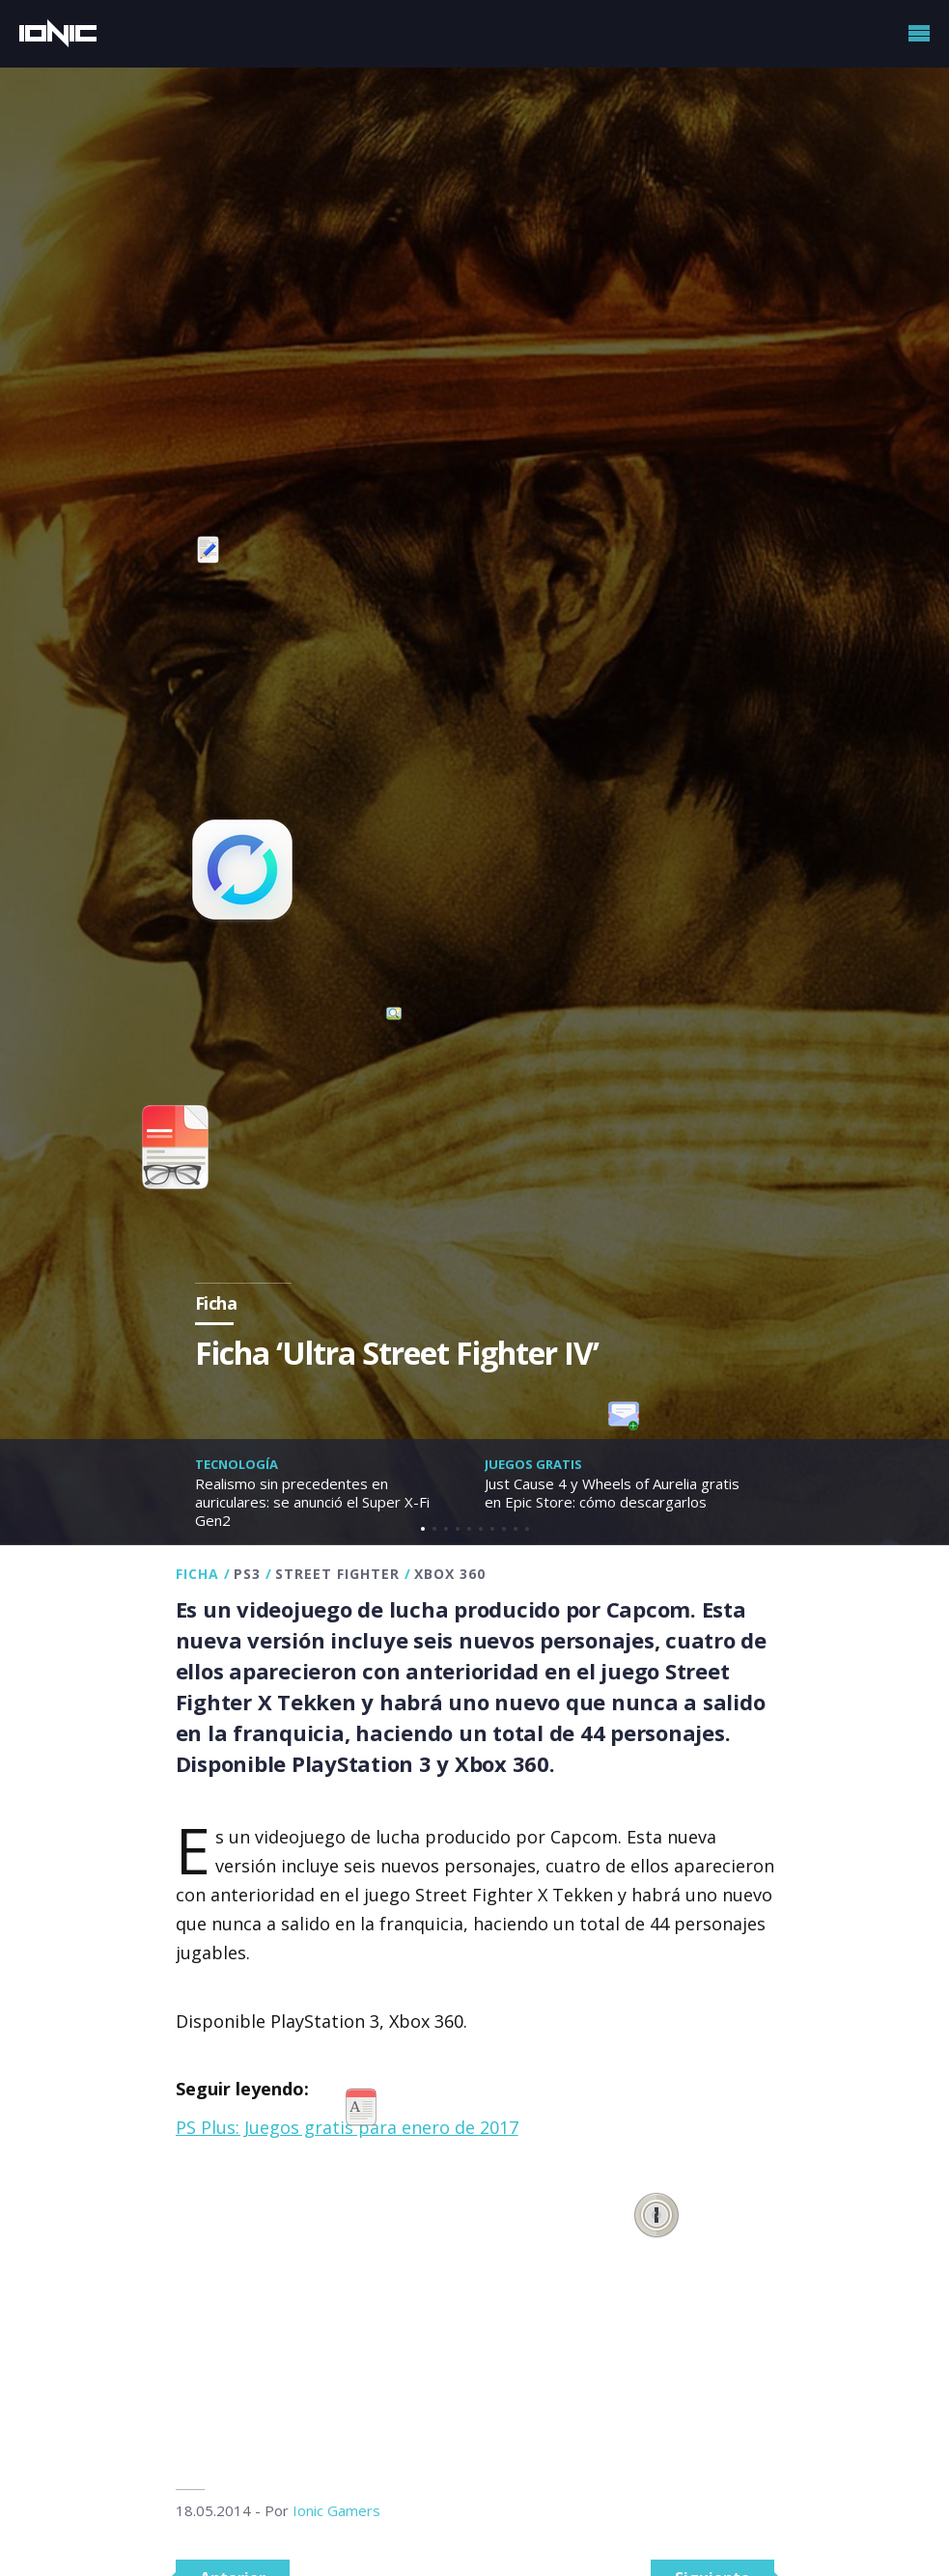 The image size is (949, 2576). What do you see at coordinates (656, 2215) in the screenshot?
I see `open the passwords app` at bounding box center [656, 2215].